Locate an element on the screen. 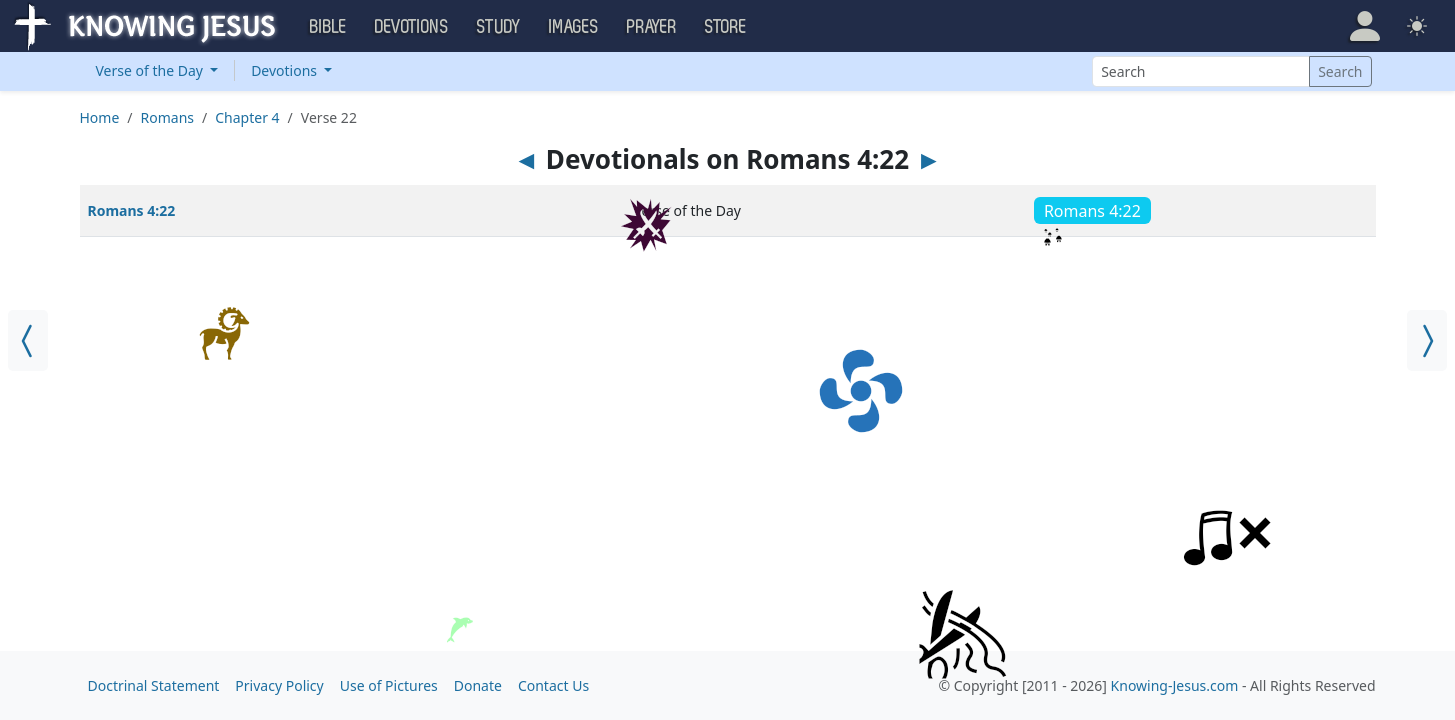  indicates activity or live status is located at coordinates (861, 391).